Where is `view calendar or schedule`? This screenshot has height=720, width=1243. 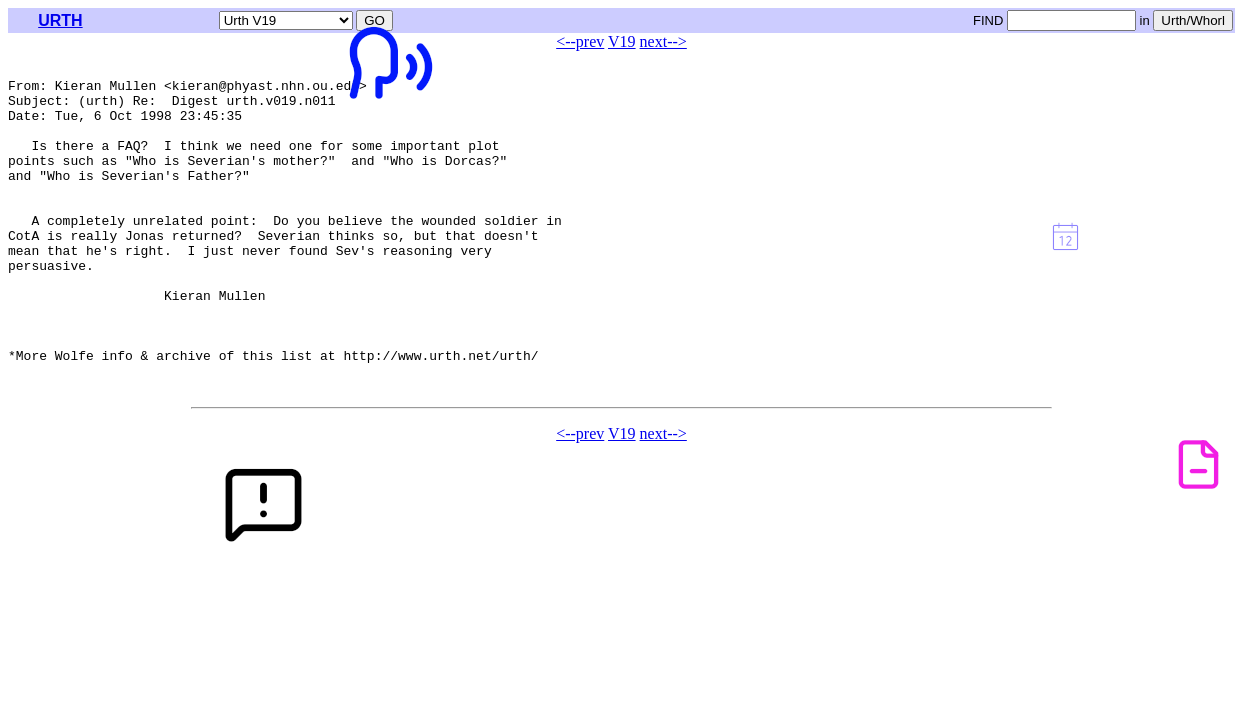
view calendar or schedule is located at coordinates (1065, 237).